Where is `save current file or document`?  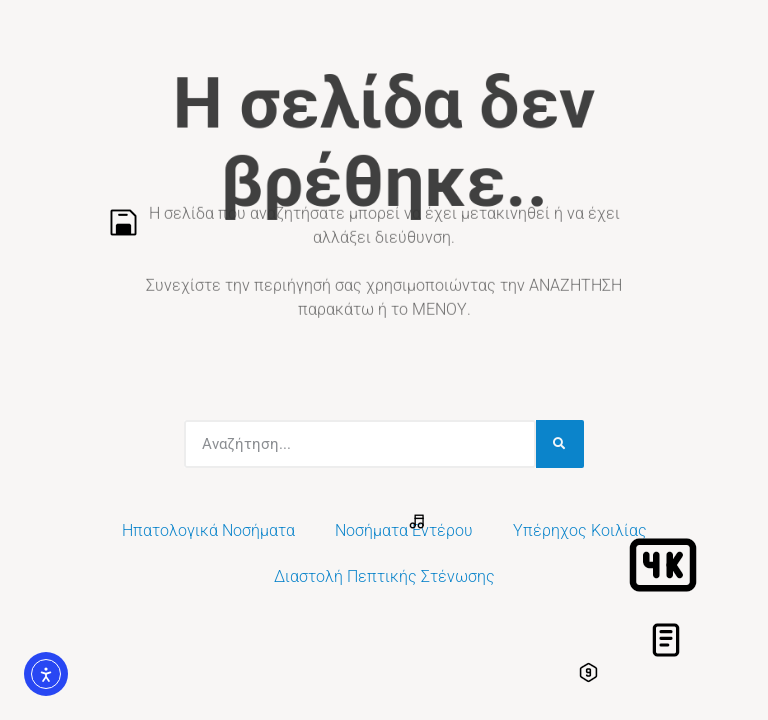 save current file or document is located at coordinates (123, 222).